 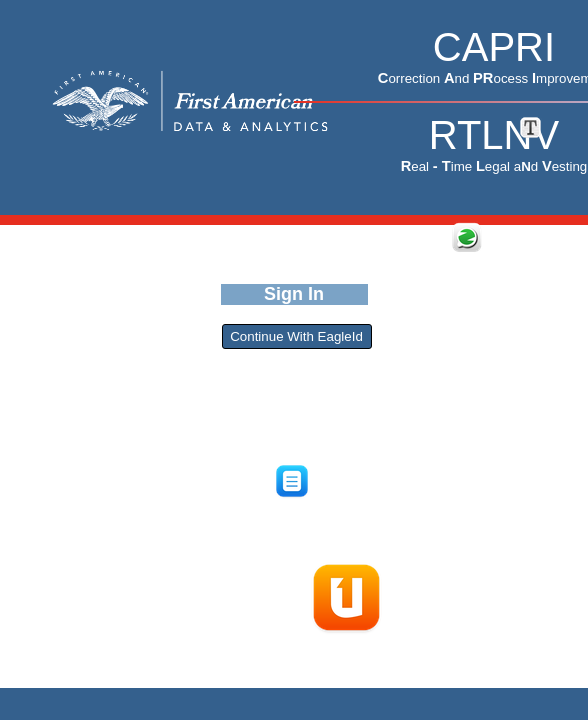 What do you see at coordinates (346, 597) in the screenshot?
I see `open ubuntu one cloud storage app` at bounding box center [346, 597].